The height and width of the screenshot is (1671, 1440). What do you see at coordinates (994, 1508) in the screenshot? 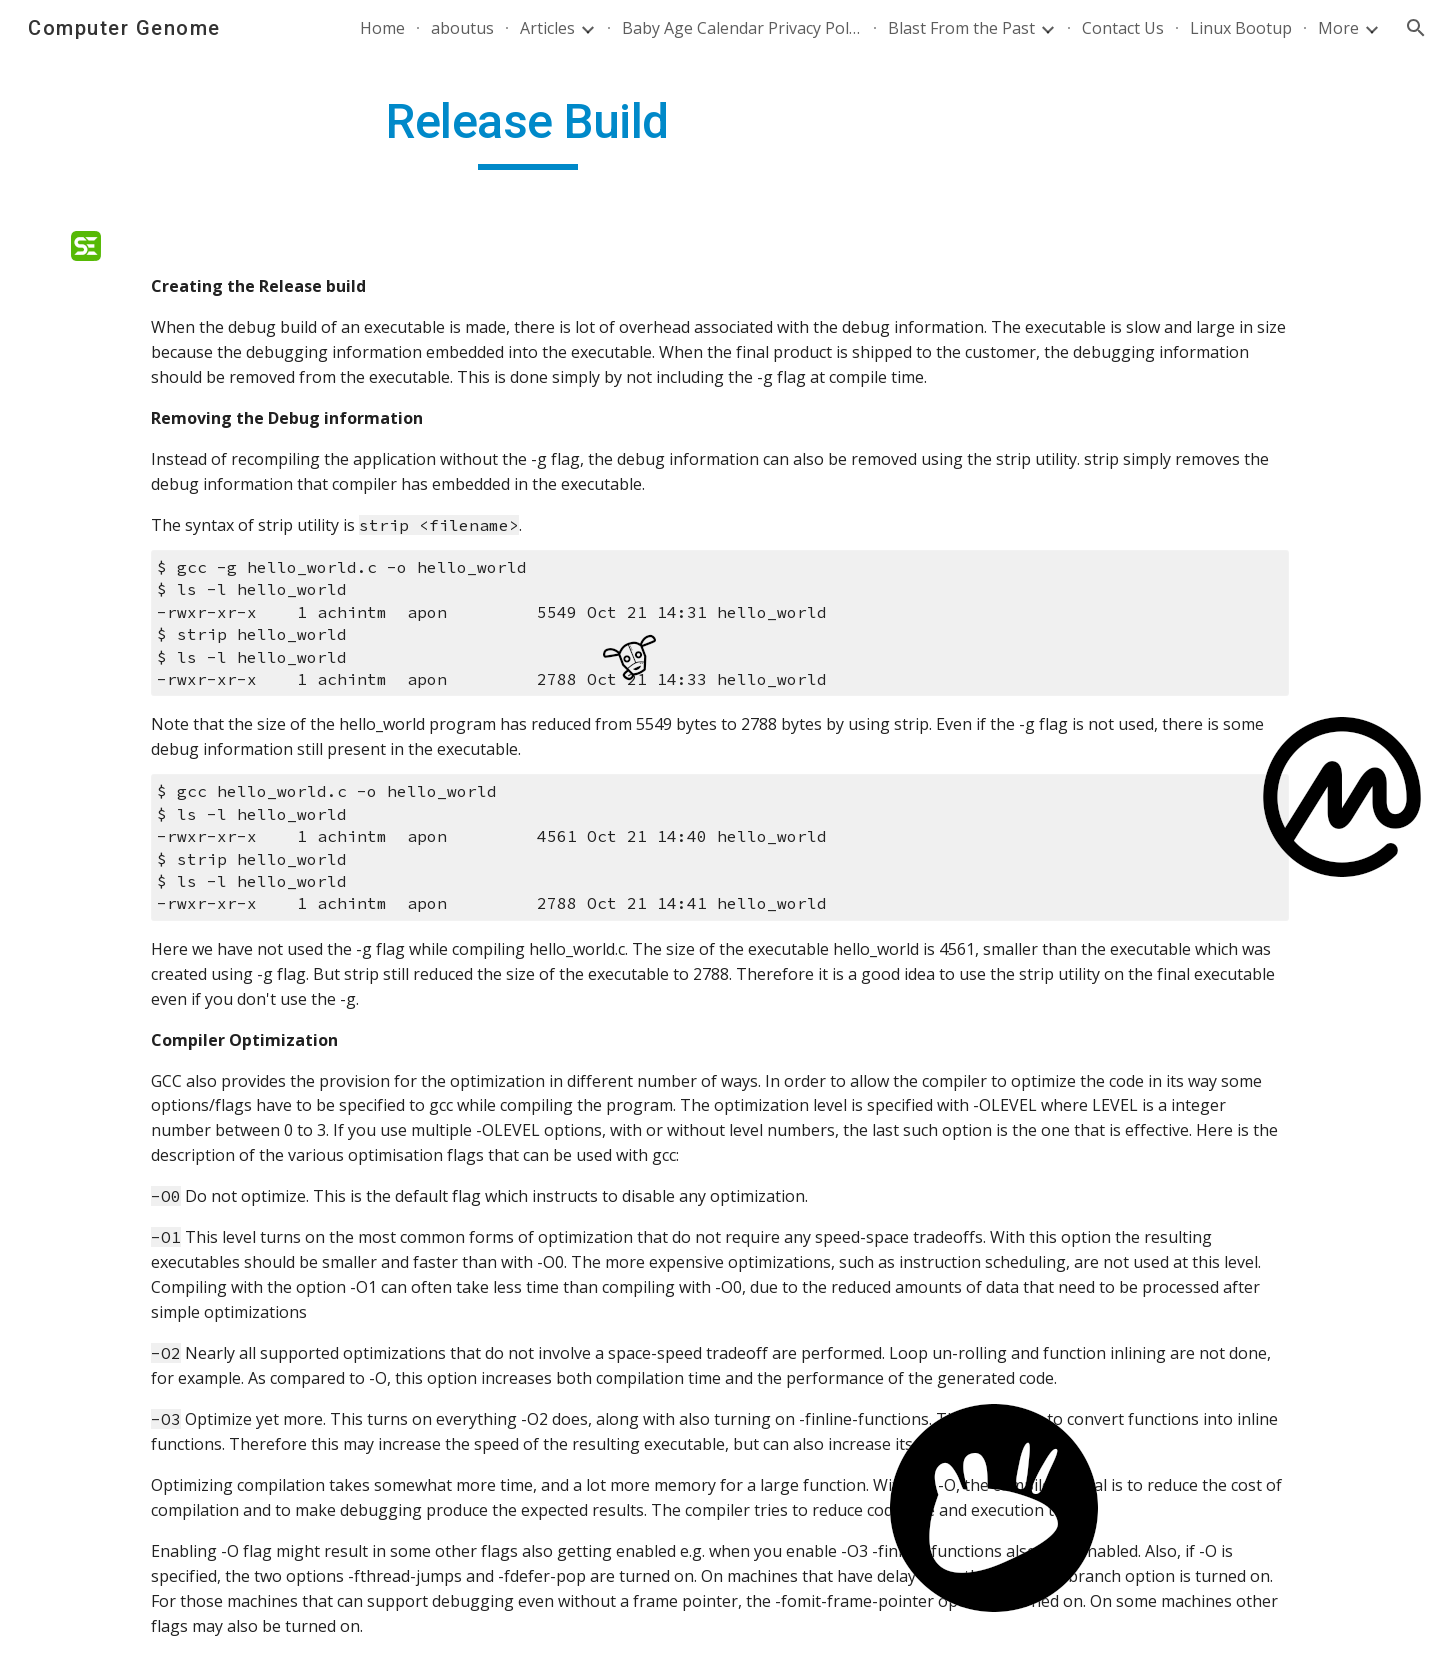
I see `xubuntu linux distribution logo` at bounding box center [994, 1508].